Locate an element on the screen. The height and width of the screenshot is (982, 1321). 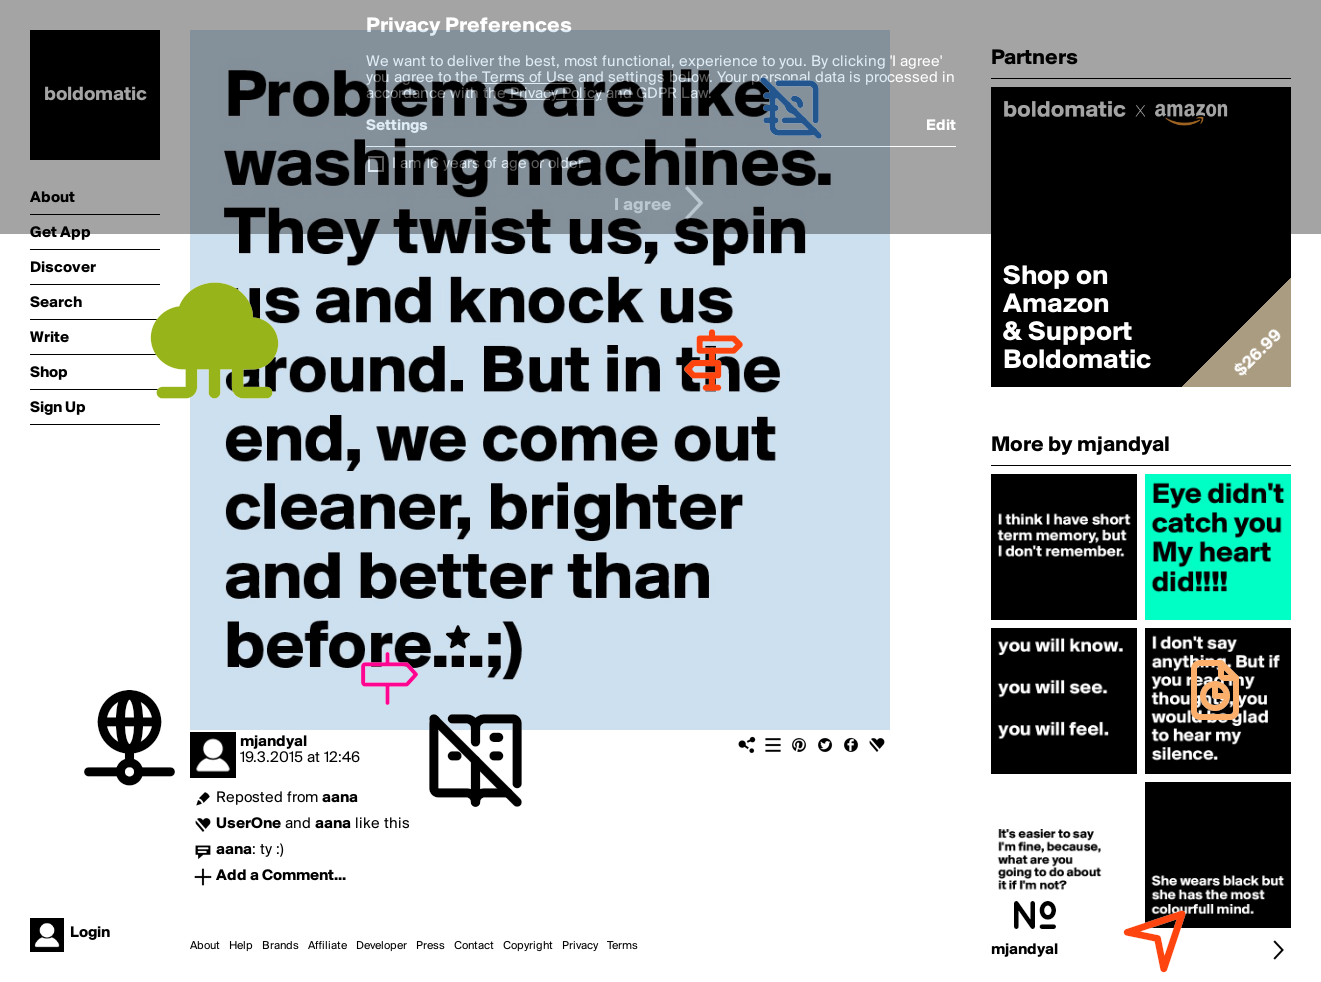
get directions to a destination is located at coordinates (712, 360).